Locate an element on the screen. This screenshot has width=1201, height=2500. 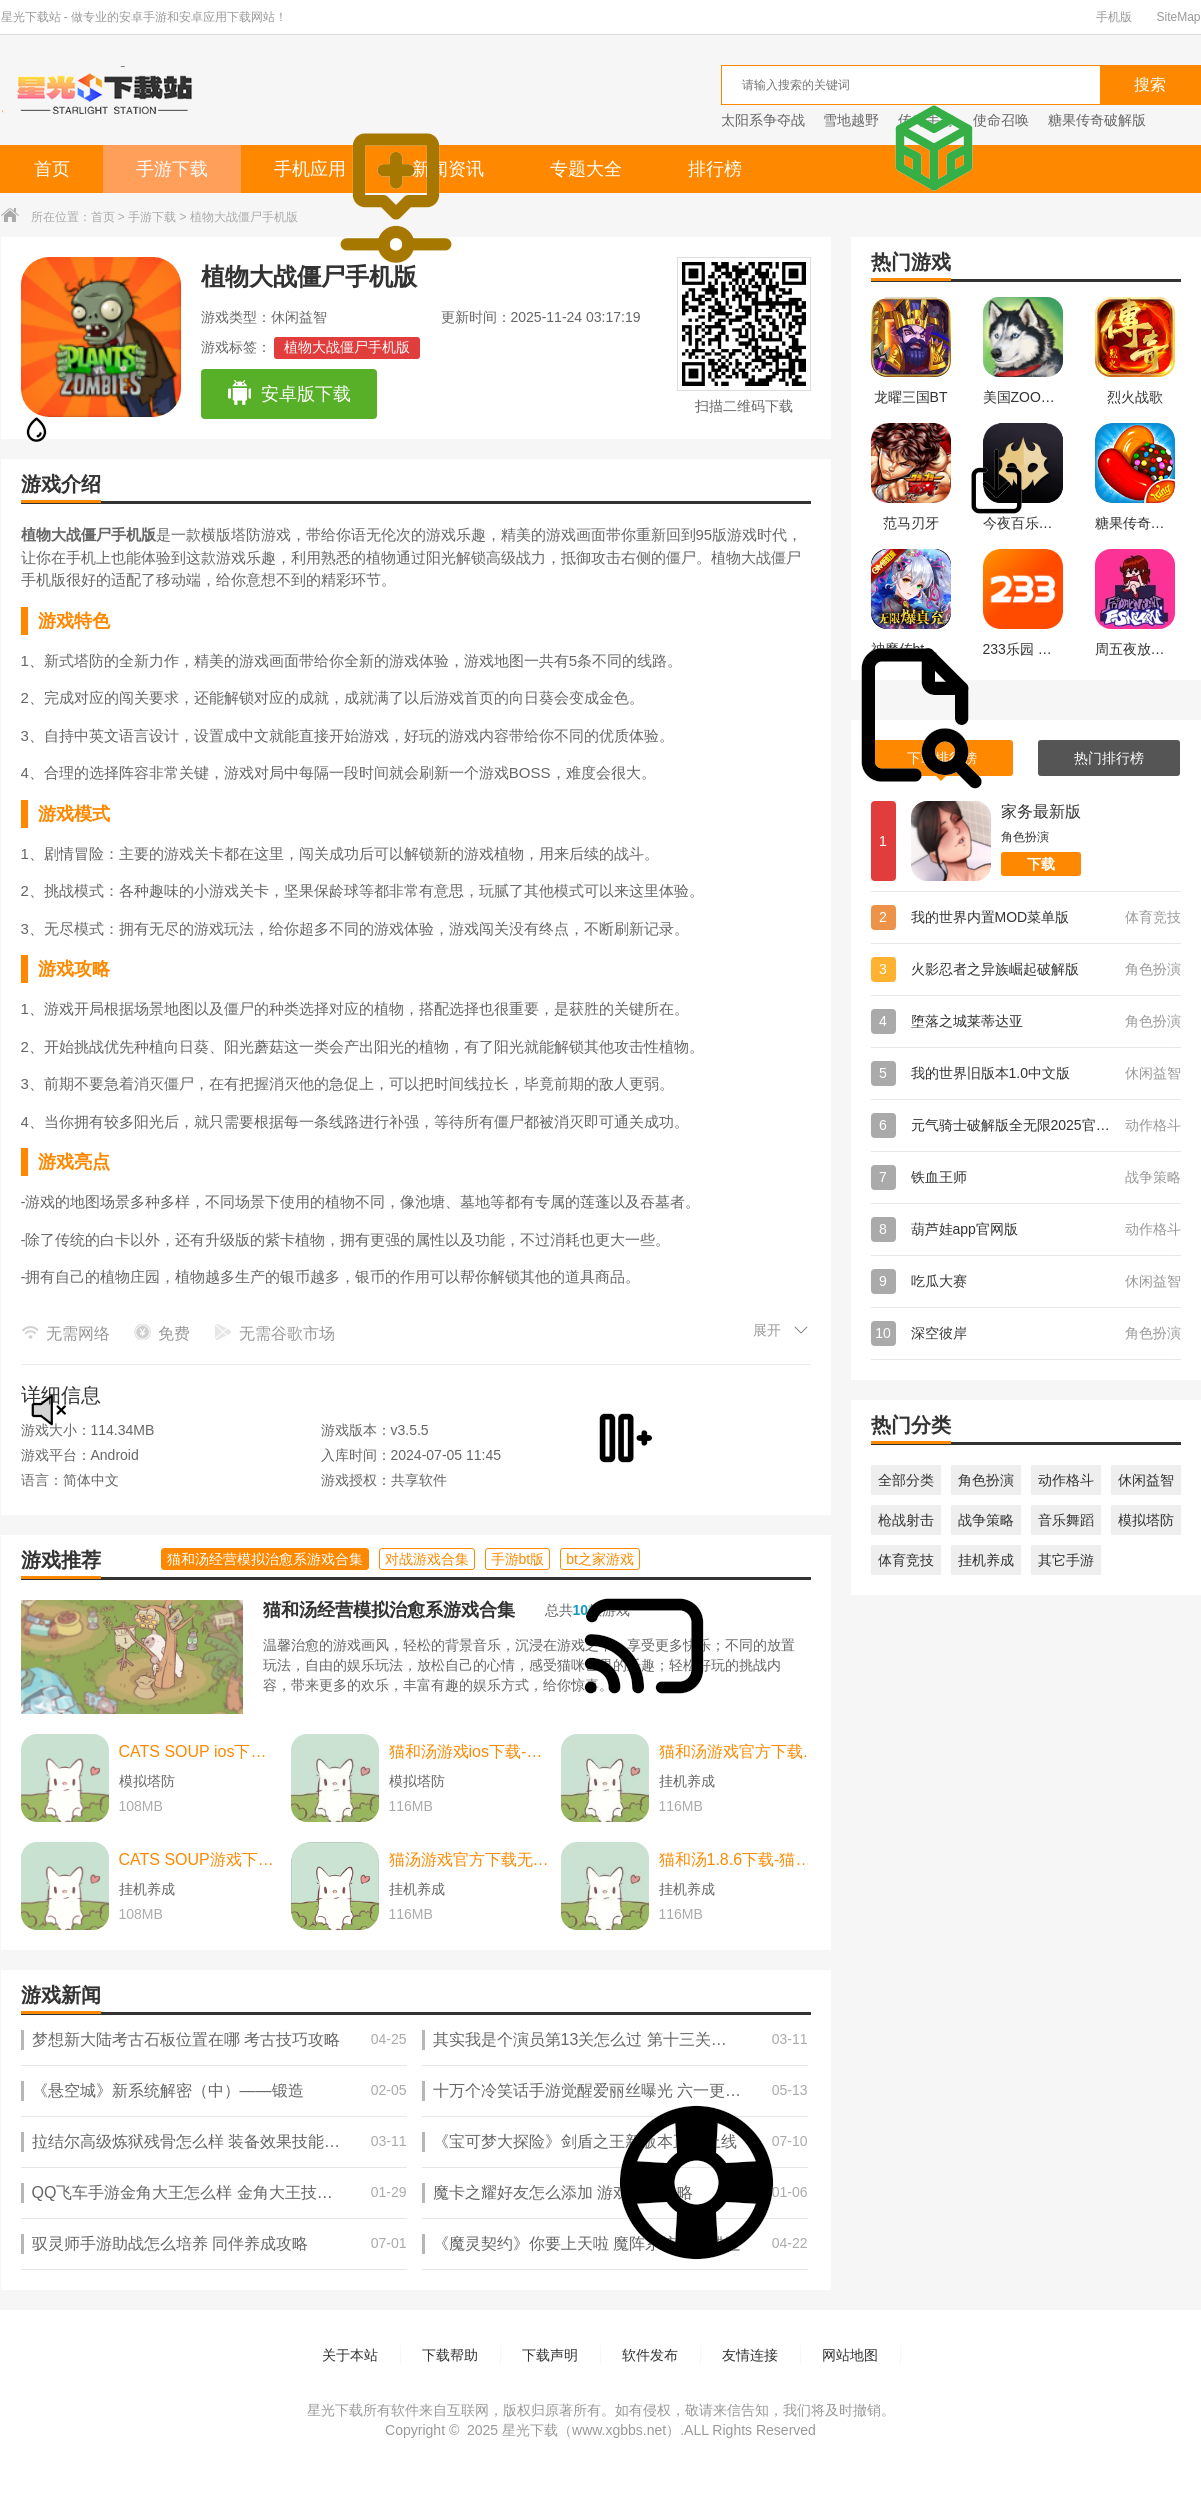
access help or support center is located at coordinates (696, 2182).